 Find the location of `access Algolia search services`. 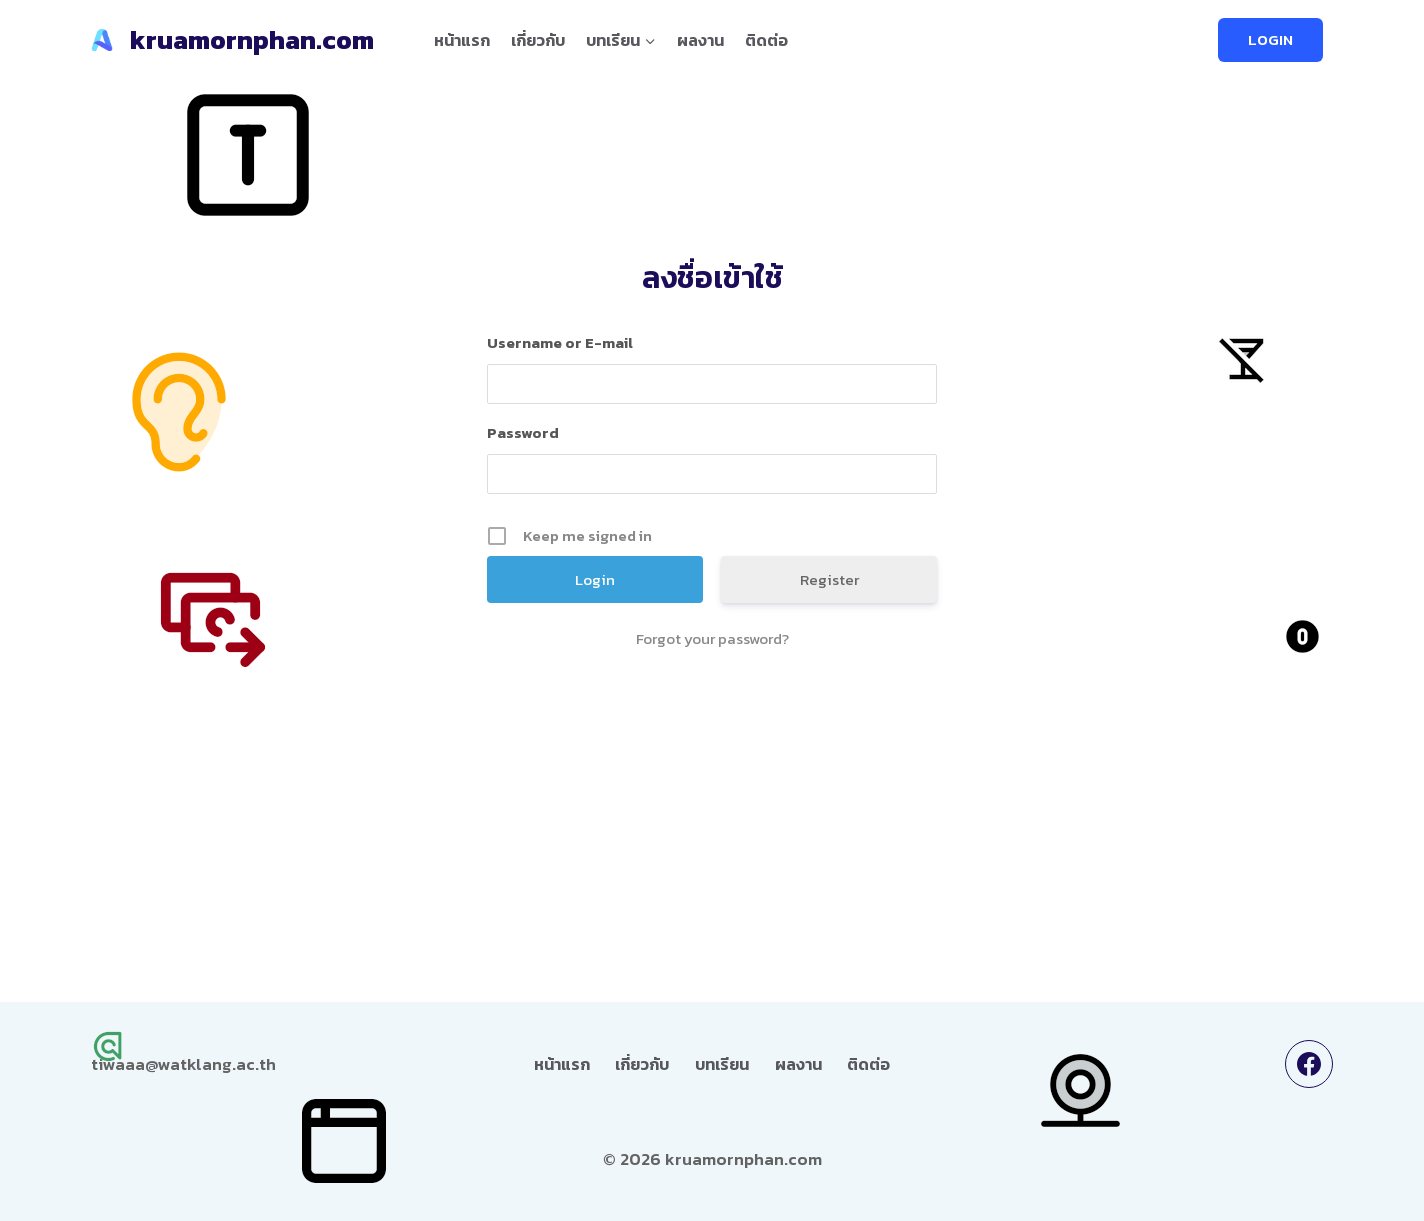

access Algolia search services is located at coordinates (108, 1046).